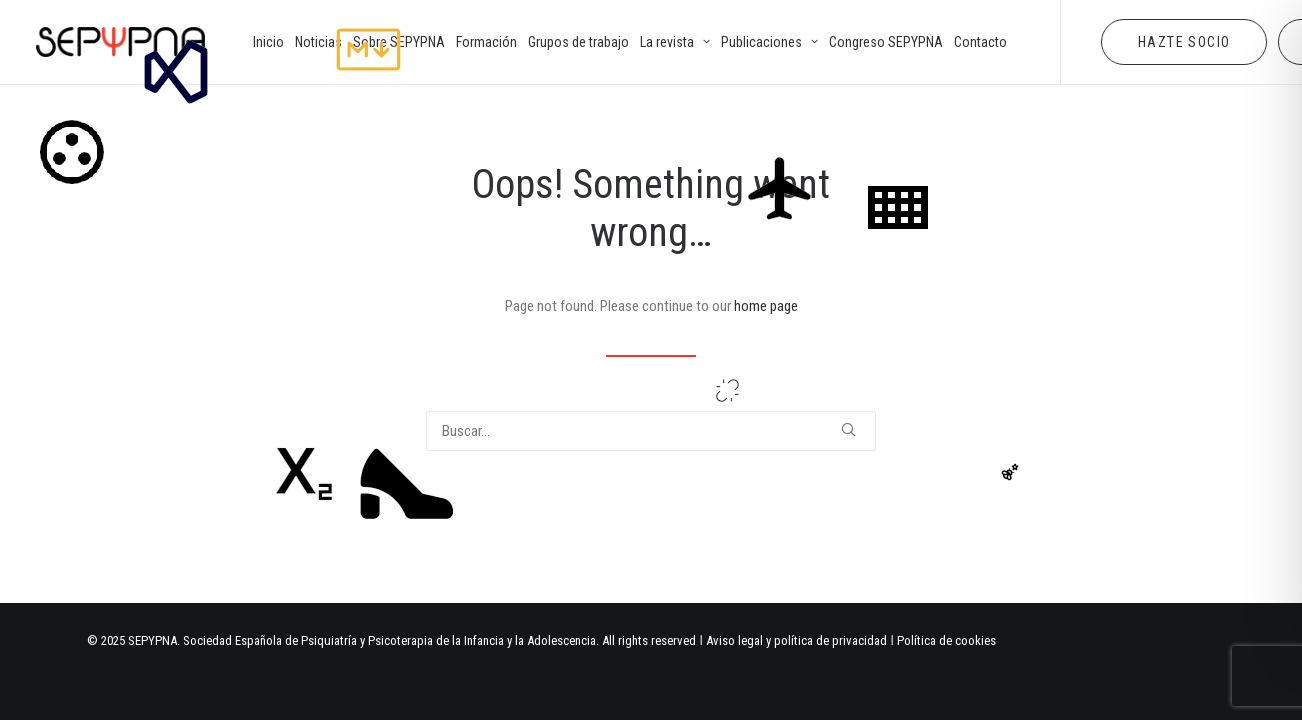 The height and width of the screenshot is (720, 1302). What do you see at coordinates (402, 487) in the screenshot?
I see `browse women's footwear category` at bounding box center [402, 487].